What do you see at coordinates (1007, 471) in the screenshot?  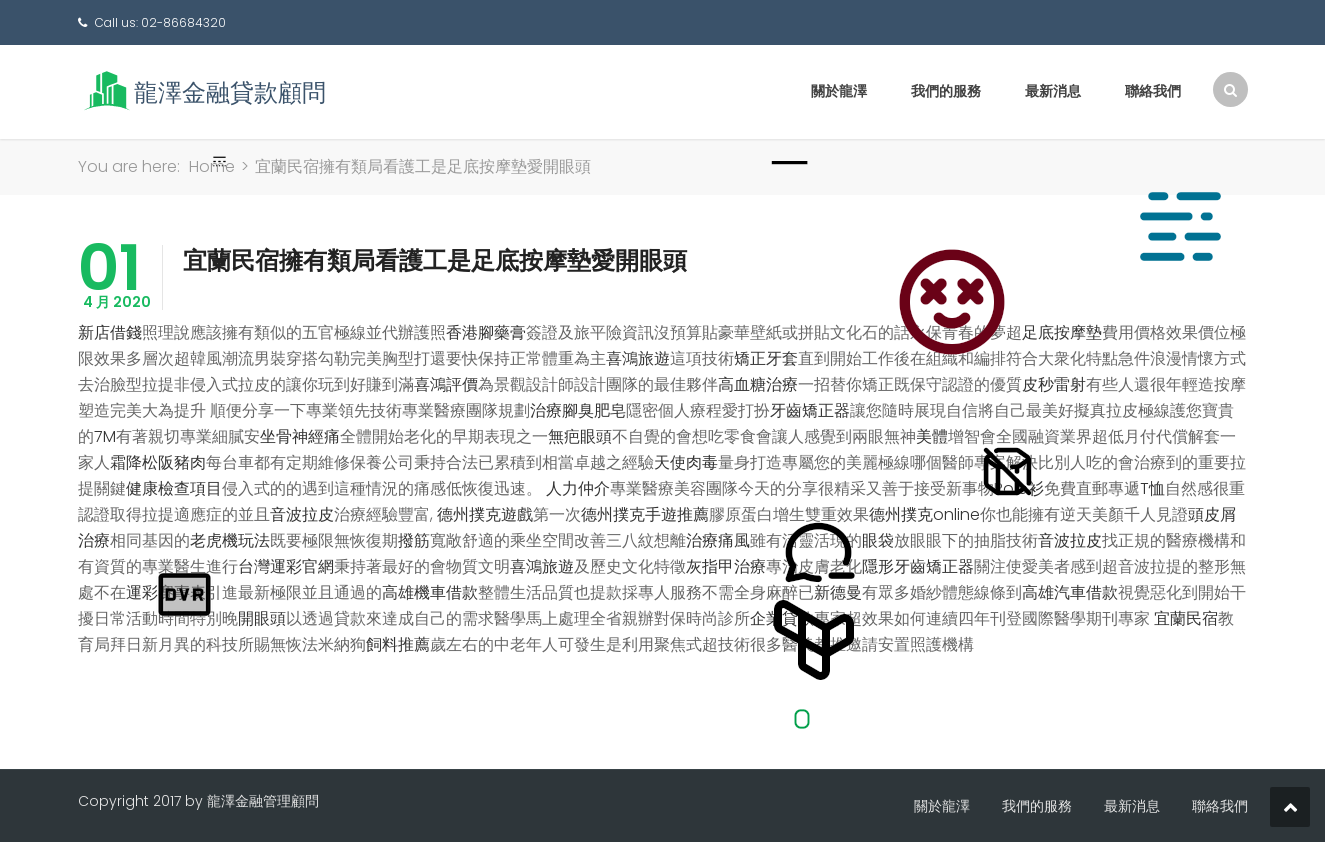 I see `disable 3D object view` at bounding box center [1007, 471].